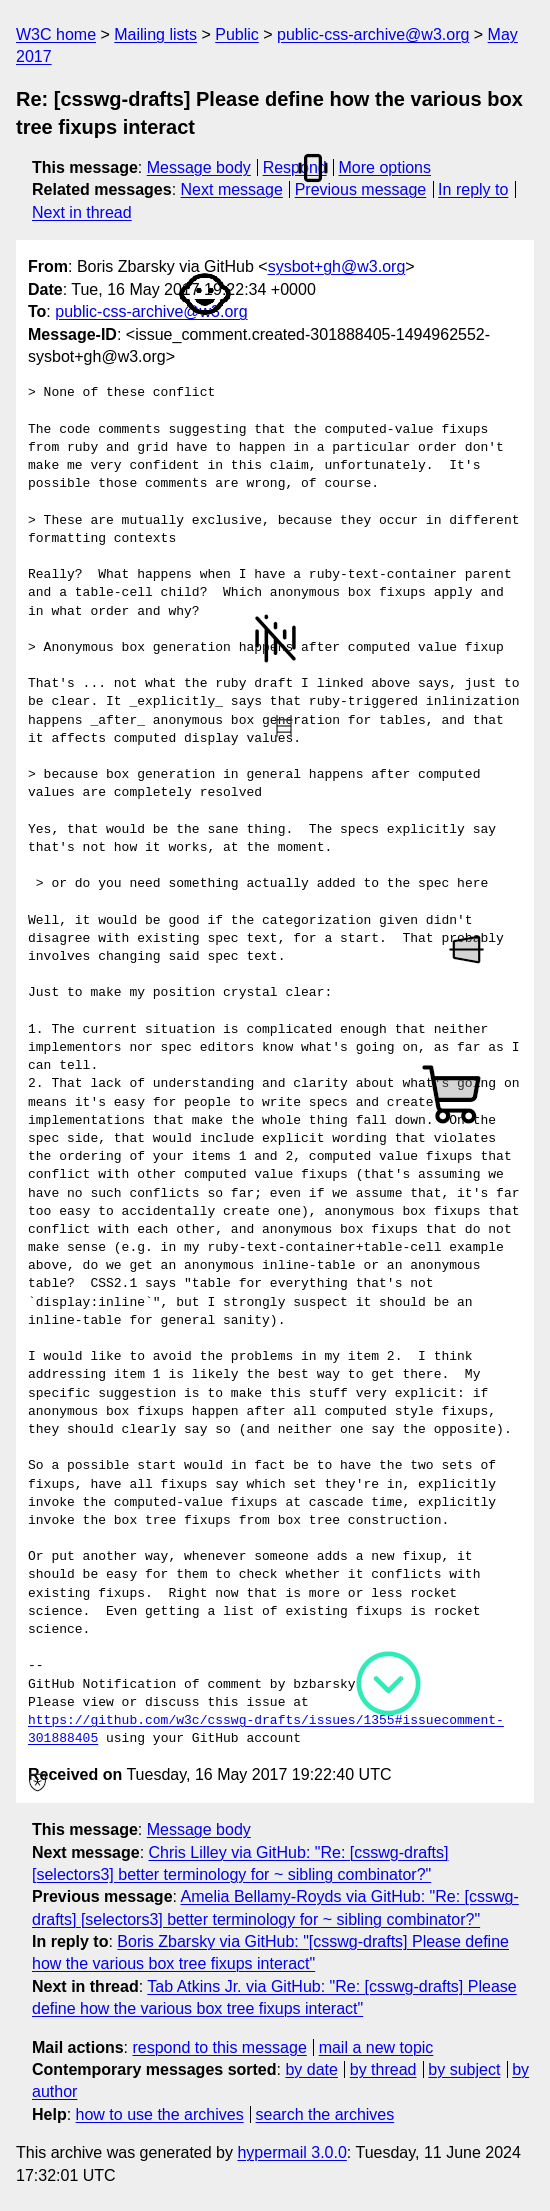  Describe the element at coordinates (466, 949) in the screenshot. I see `adjust perspective or viewing angle` at that location.